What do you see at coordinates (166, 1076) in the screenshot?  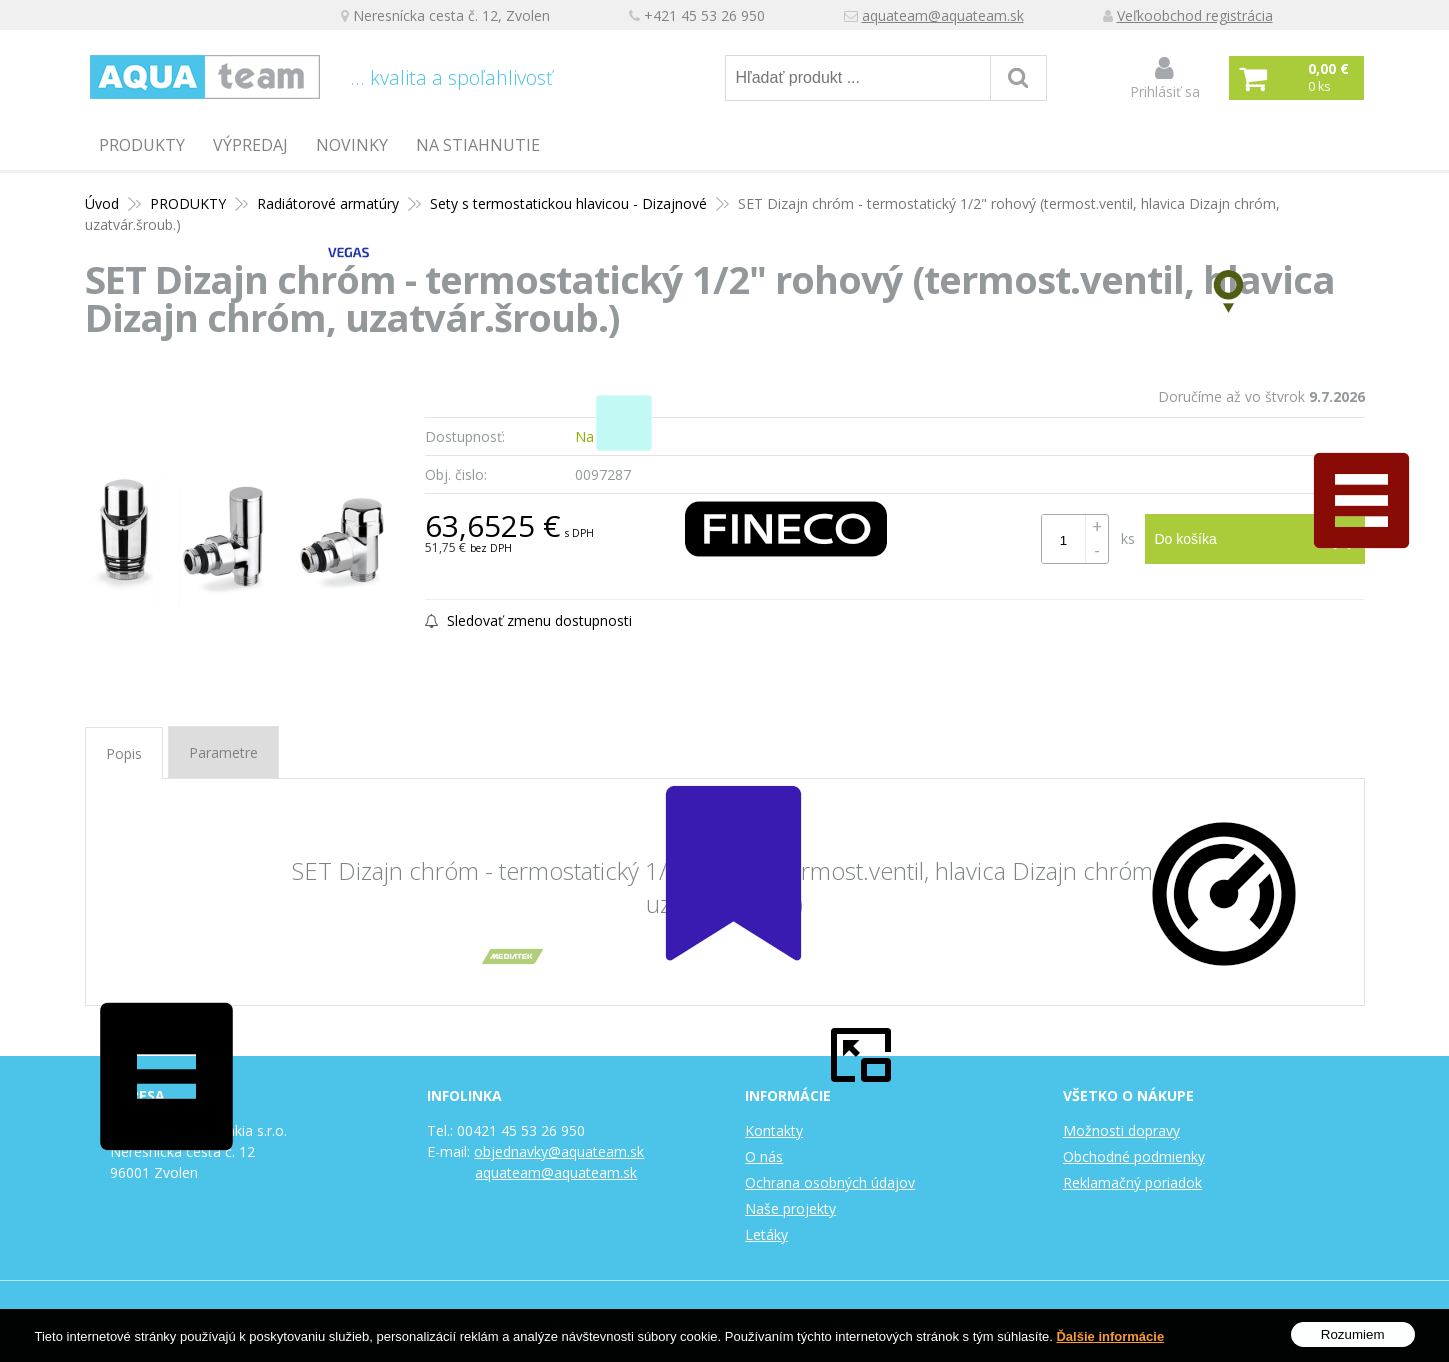 I see `view invoice or billing details` at bounding box center [166, 1076].